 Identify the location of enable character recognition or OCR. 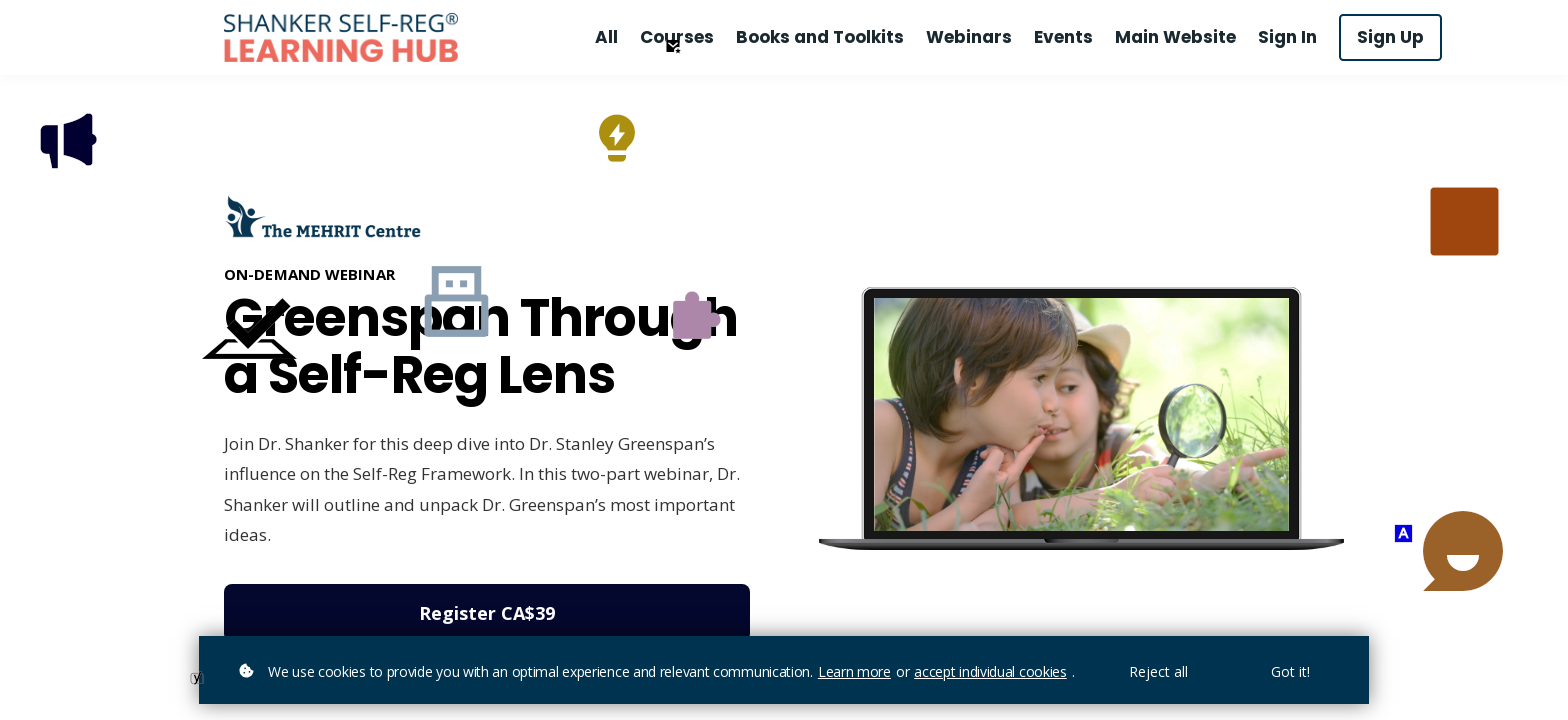
(1403, 533).